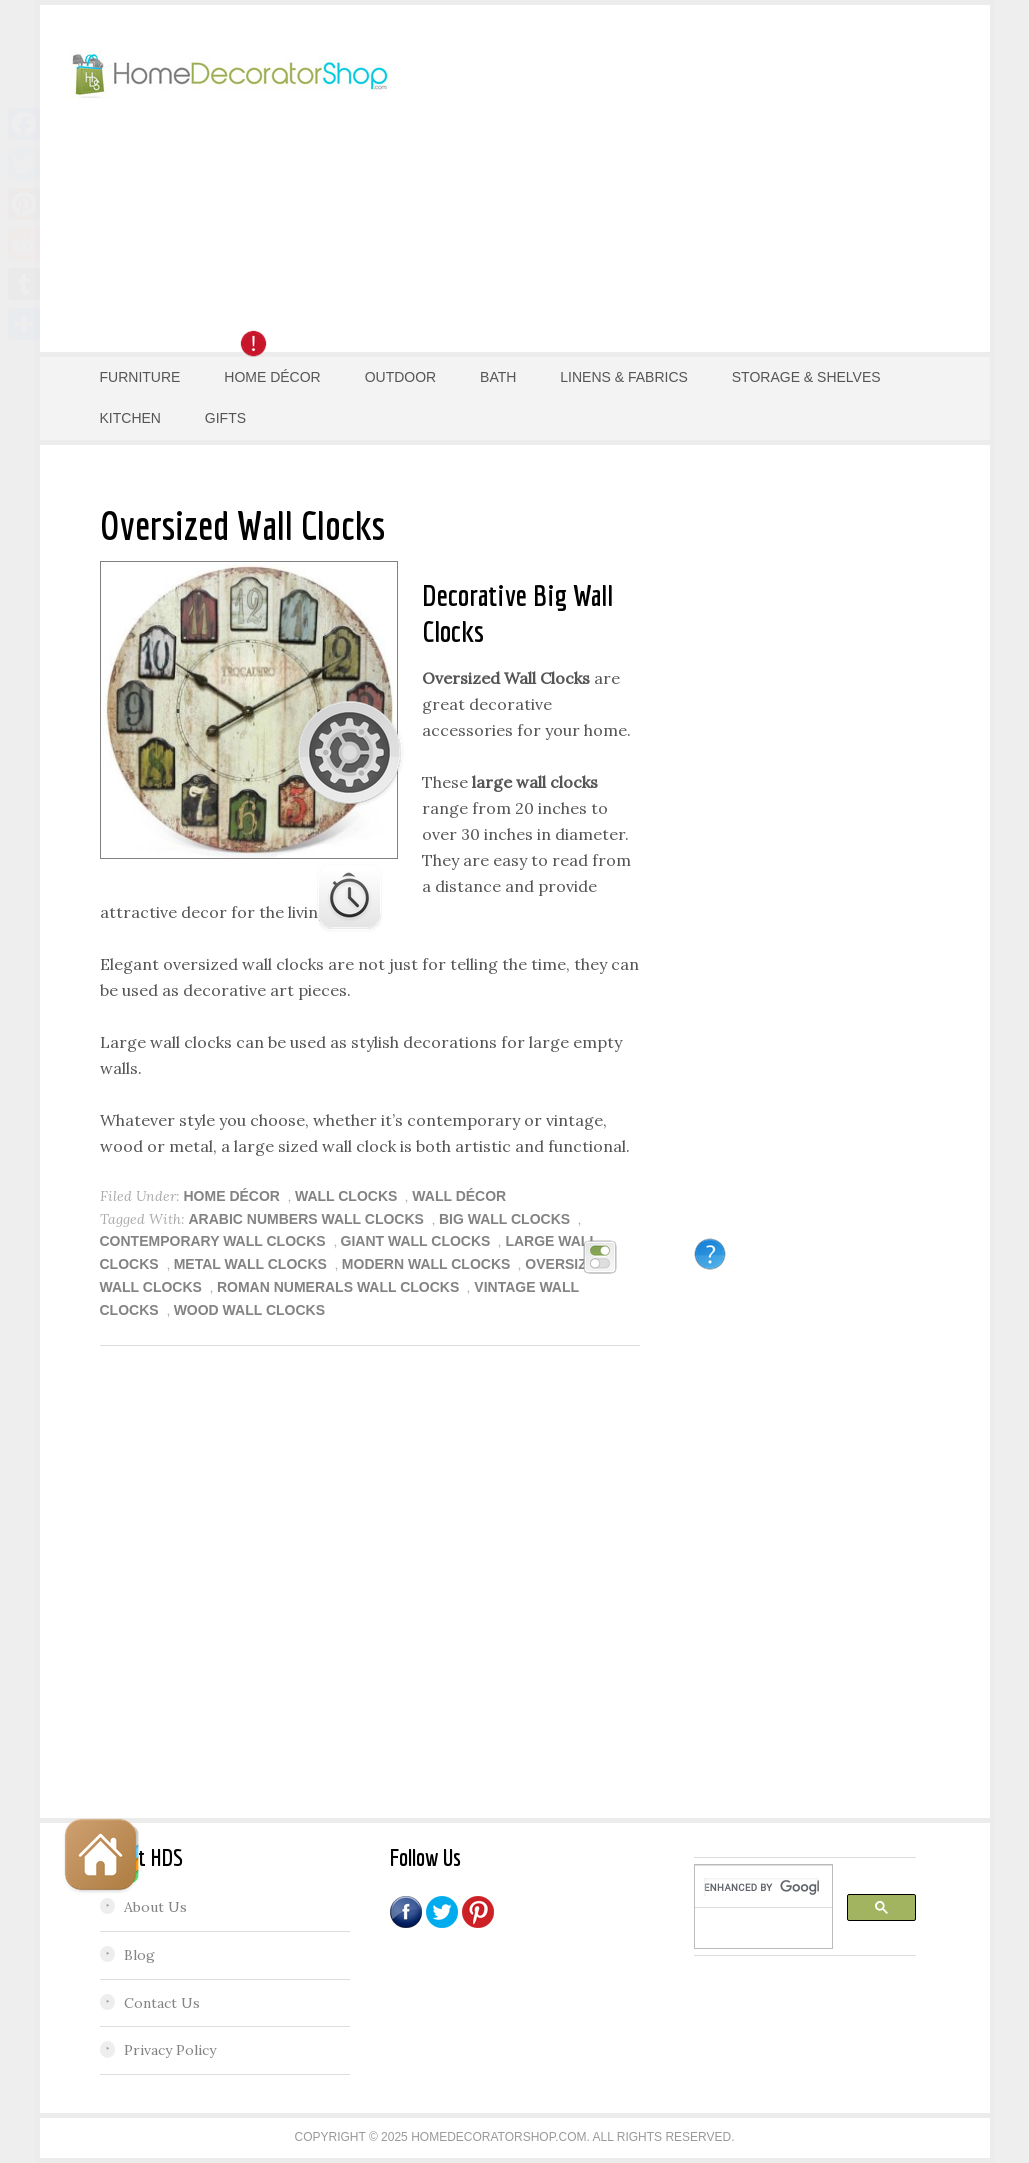  What do you see at coordinates (253, 343) in the screenshot?
I see `indicates a critical error or dangerous action` at bounding box center [253, 343].